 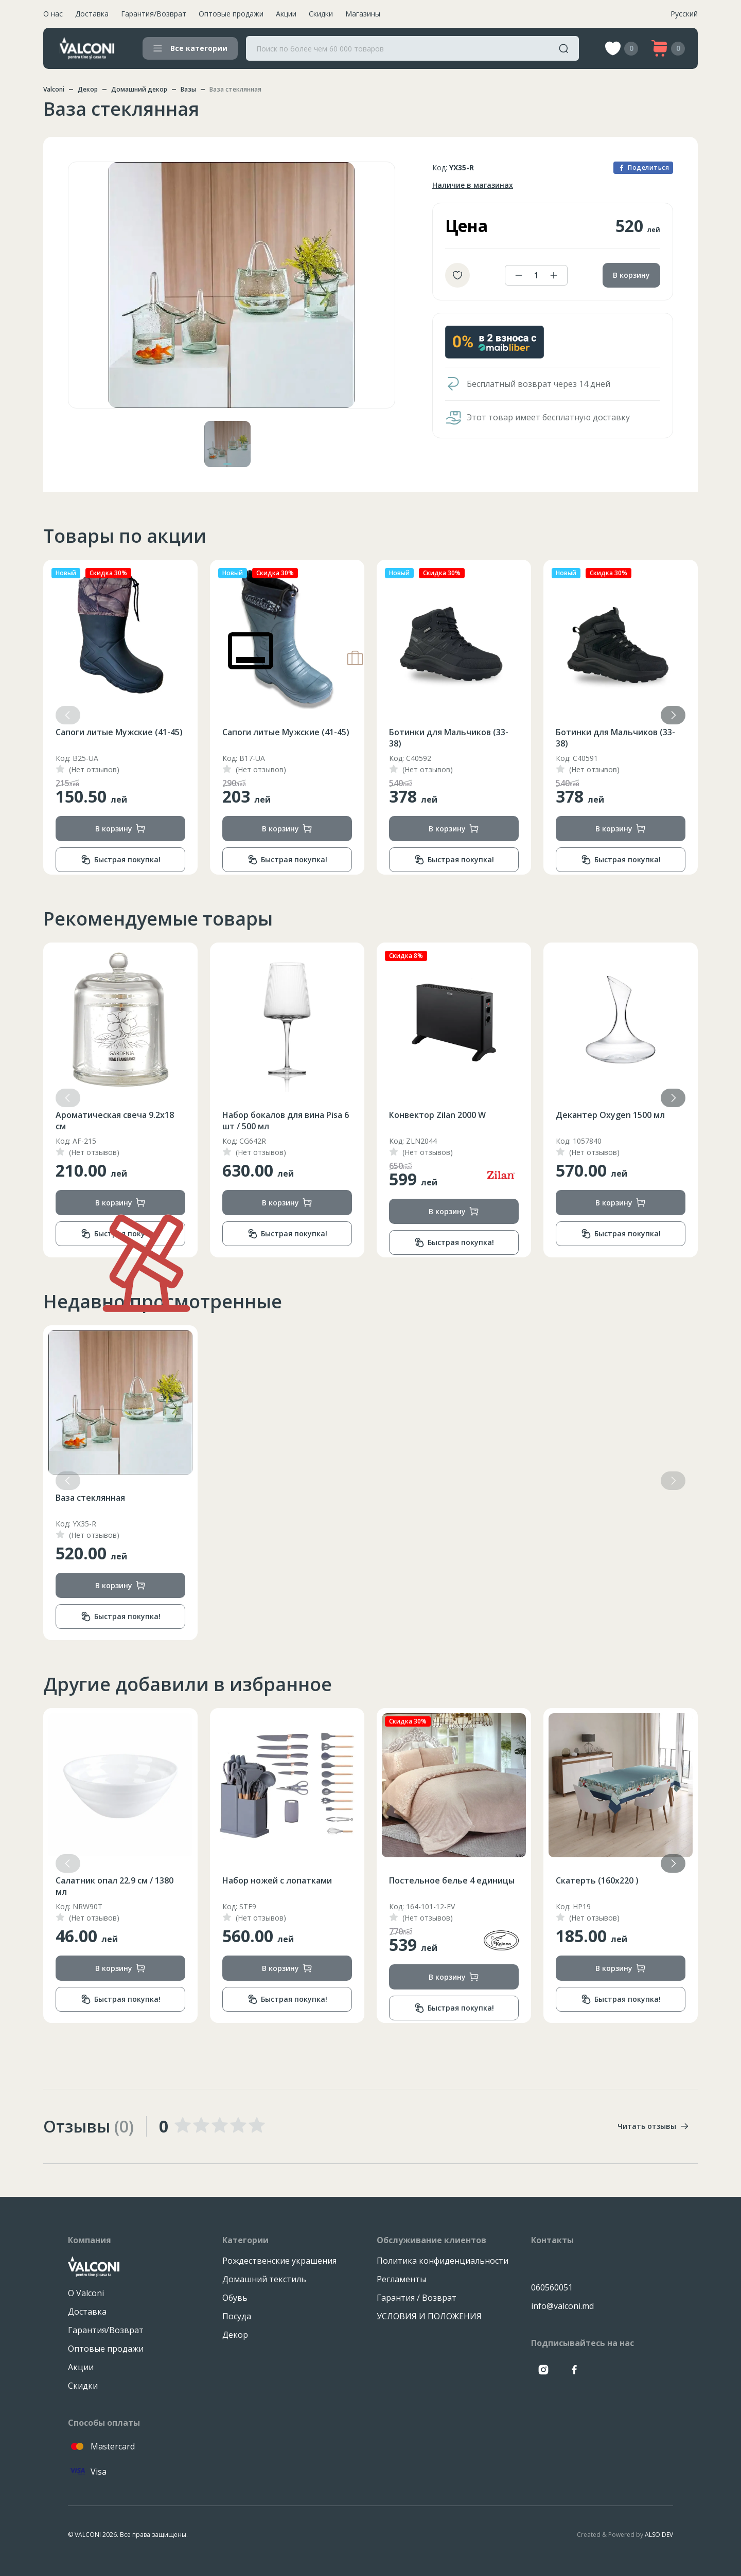 What do you see at coordinates (146, 1265) in the screenshot?
I see `indicates wind or renewable energy settings` at bounding box center [146, 1265].